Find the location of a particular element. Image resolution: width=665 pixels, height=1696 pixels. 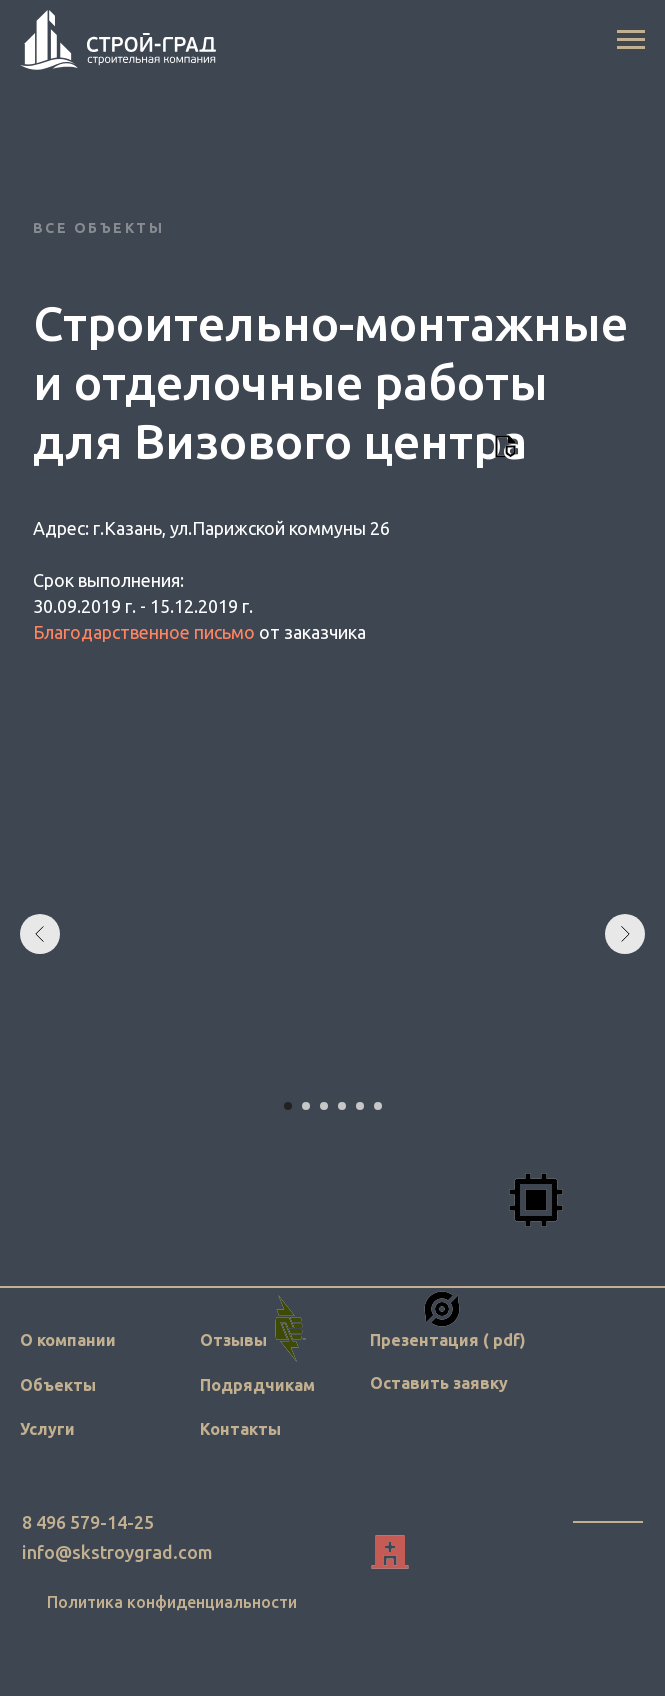

find nearby hospitals is located at coordinates (390, 1552).